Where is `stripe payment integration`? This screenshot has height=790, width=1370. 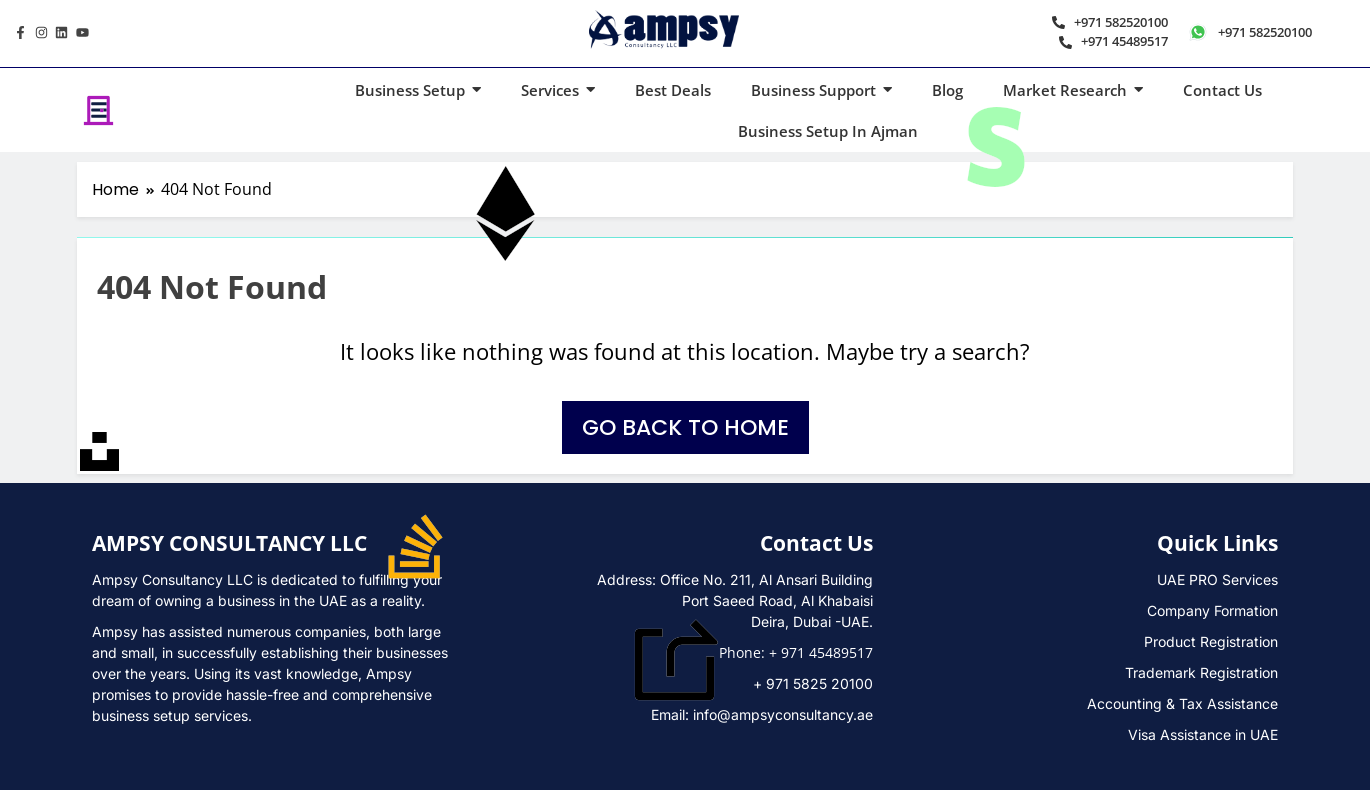
stripe payment integration is located at coordinates (996, 147).